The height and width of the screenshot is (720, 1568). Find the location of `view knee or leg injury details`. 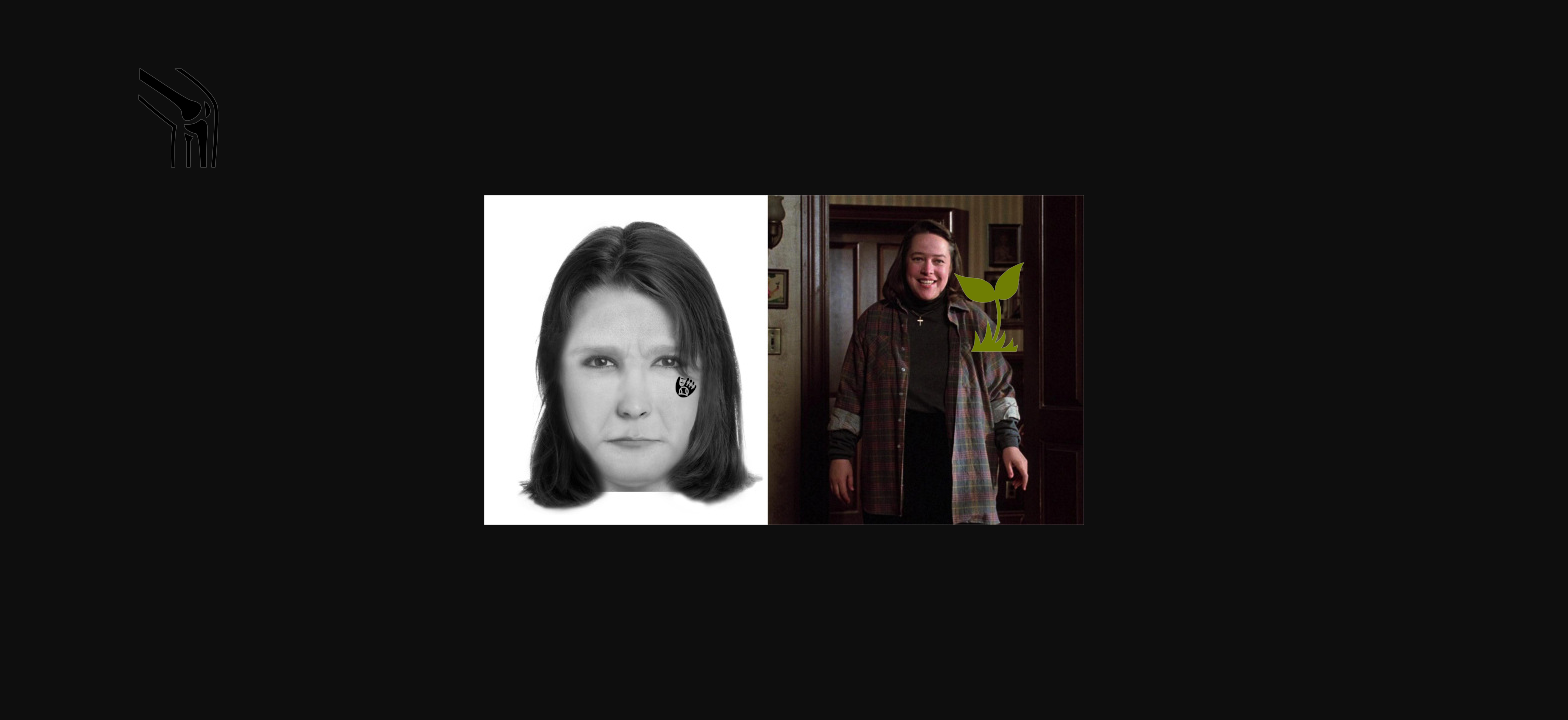

view knee or leg injury details is located at coordinates (188, 118).